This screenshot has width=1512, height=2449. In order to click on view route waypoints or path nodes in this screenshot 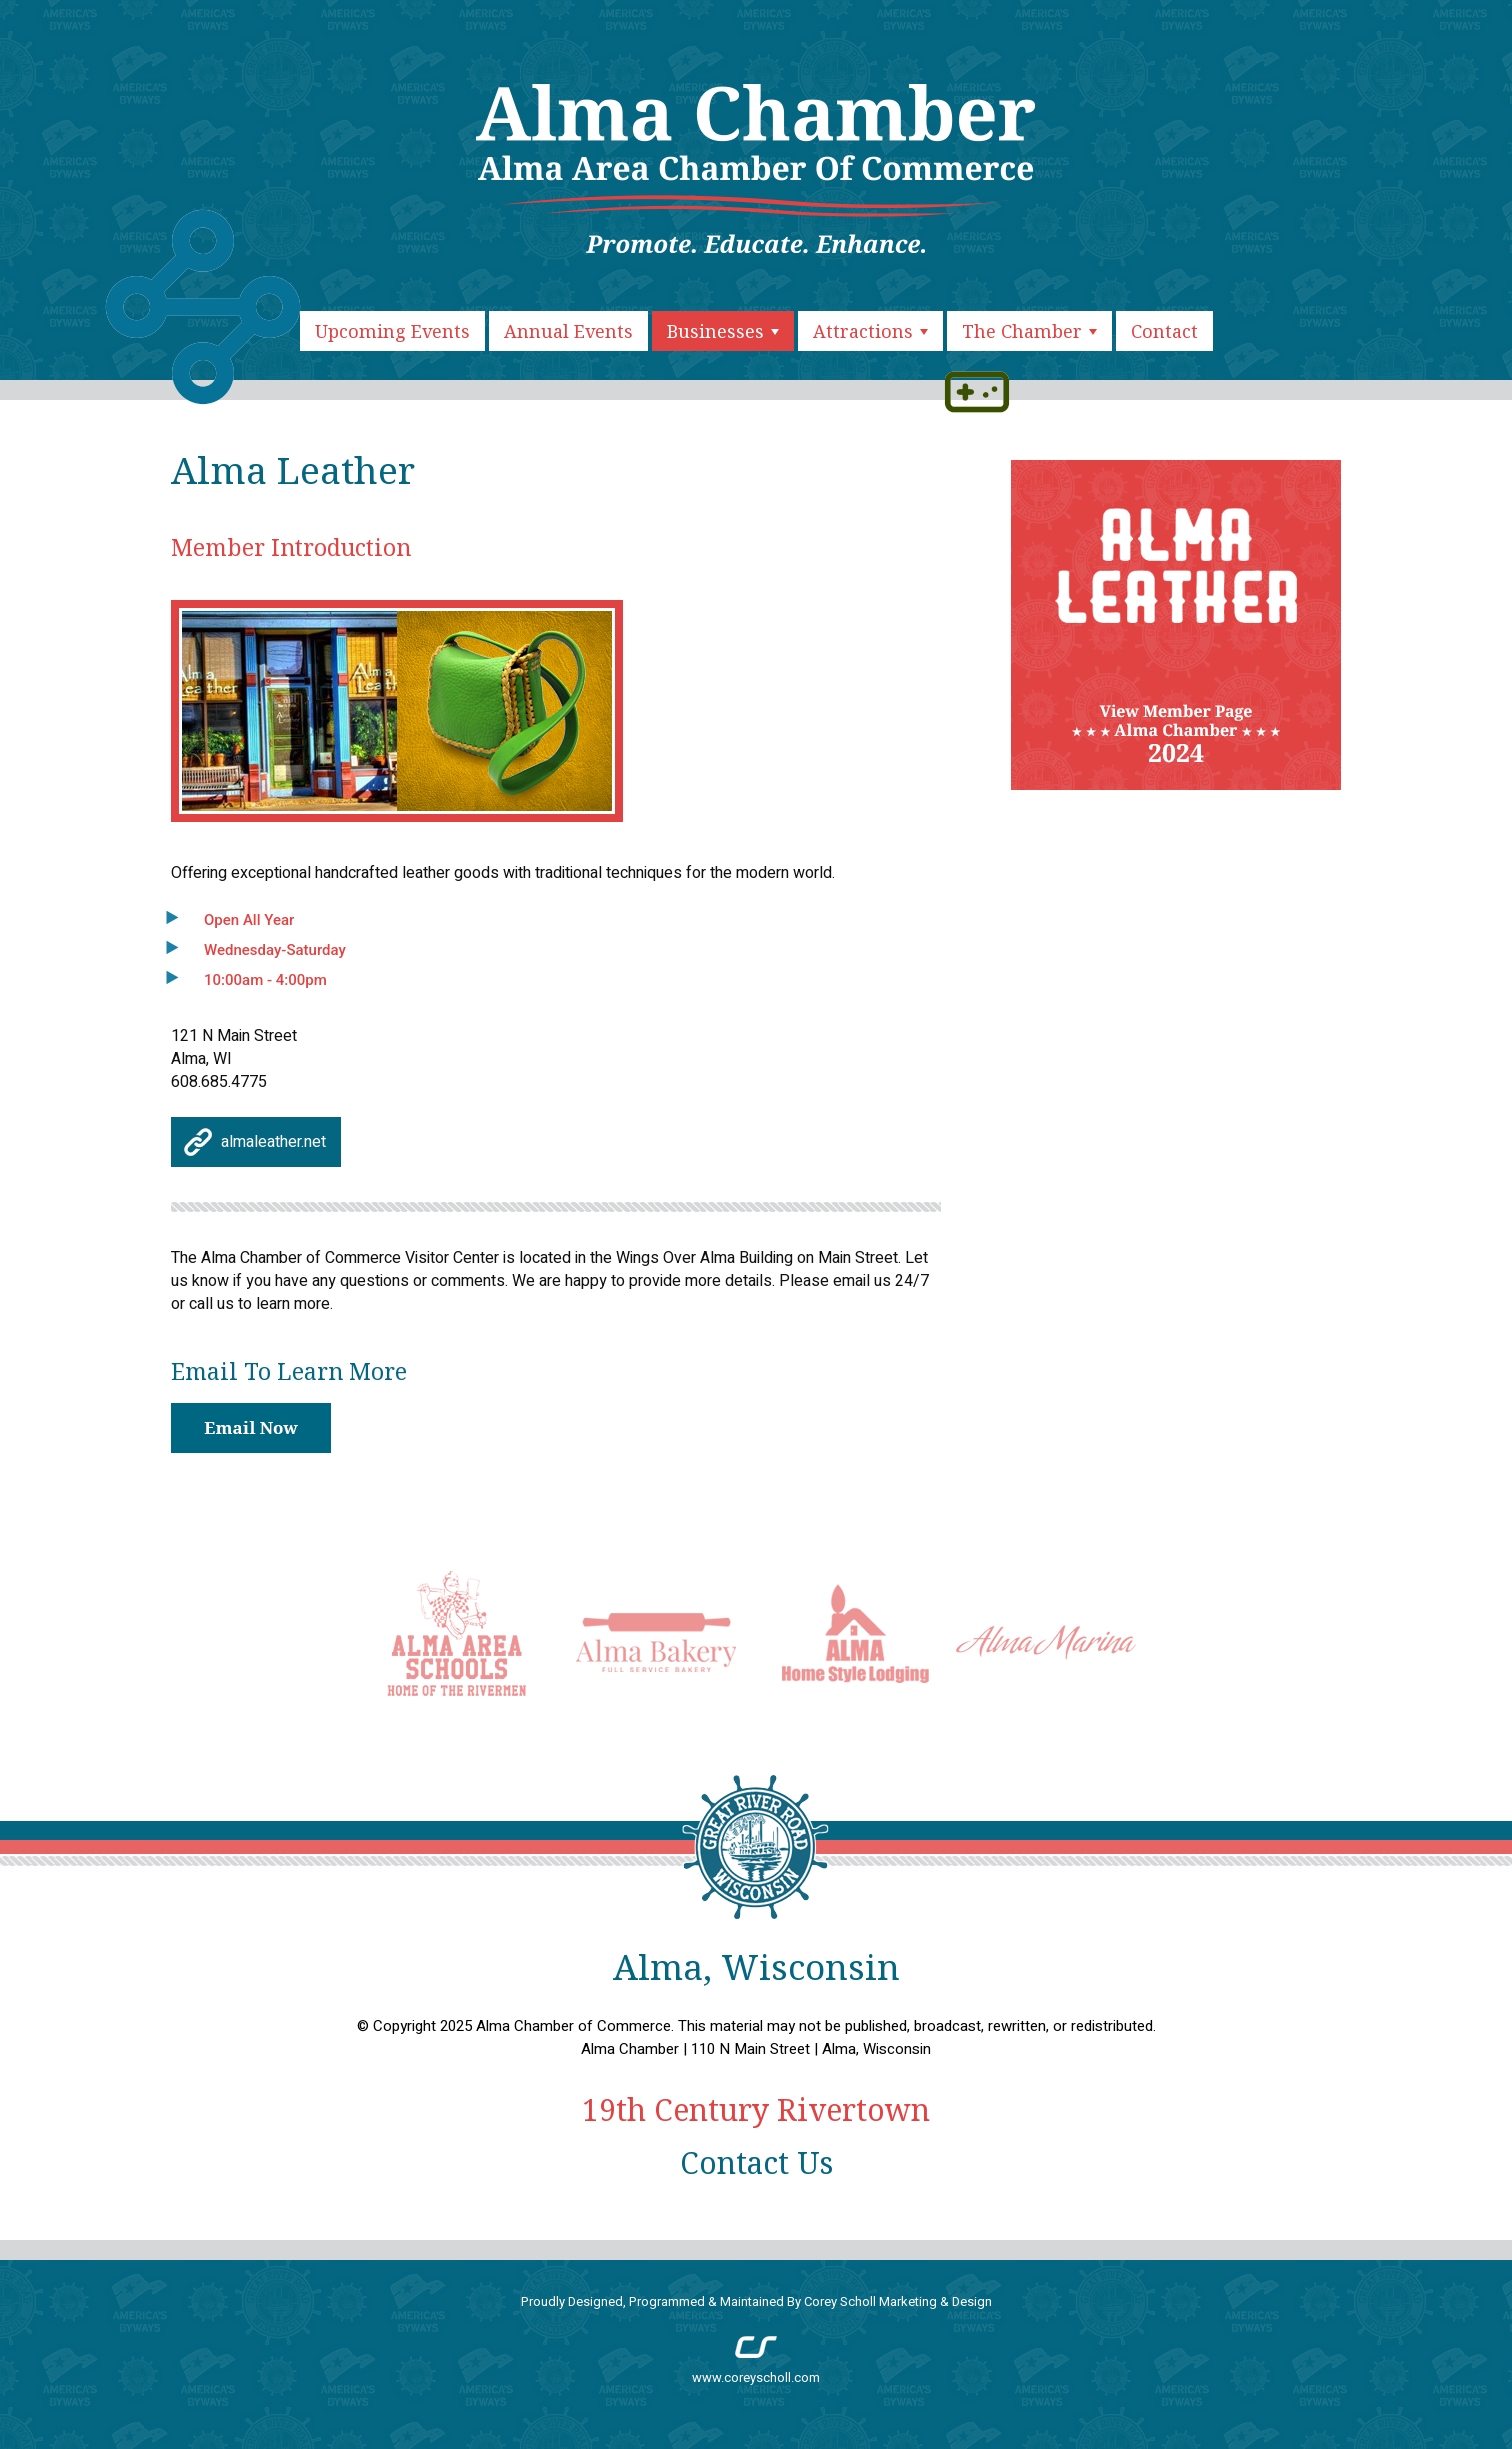, I will do `click(203, 307)`.